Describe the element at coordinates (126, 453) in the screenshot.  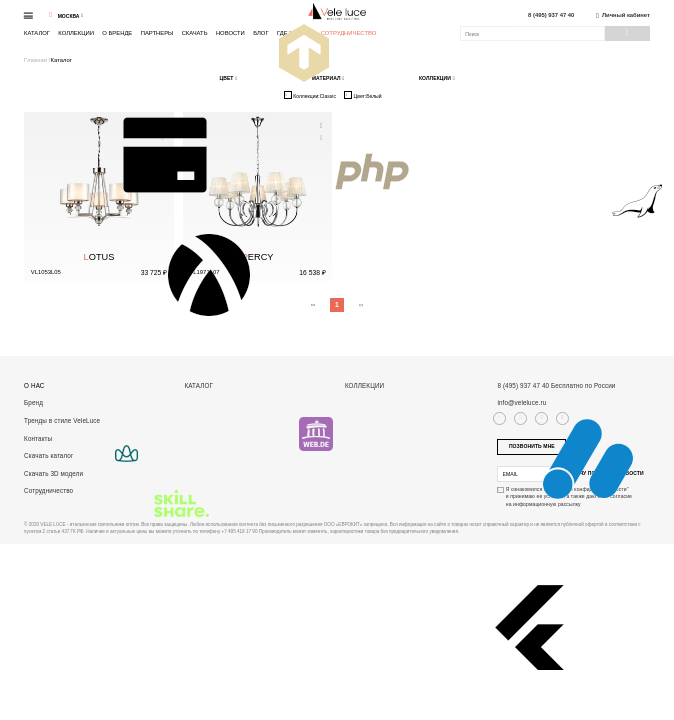
I see `AppSignal logo` at that location.